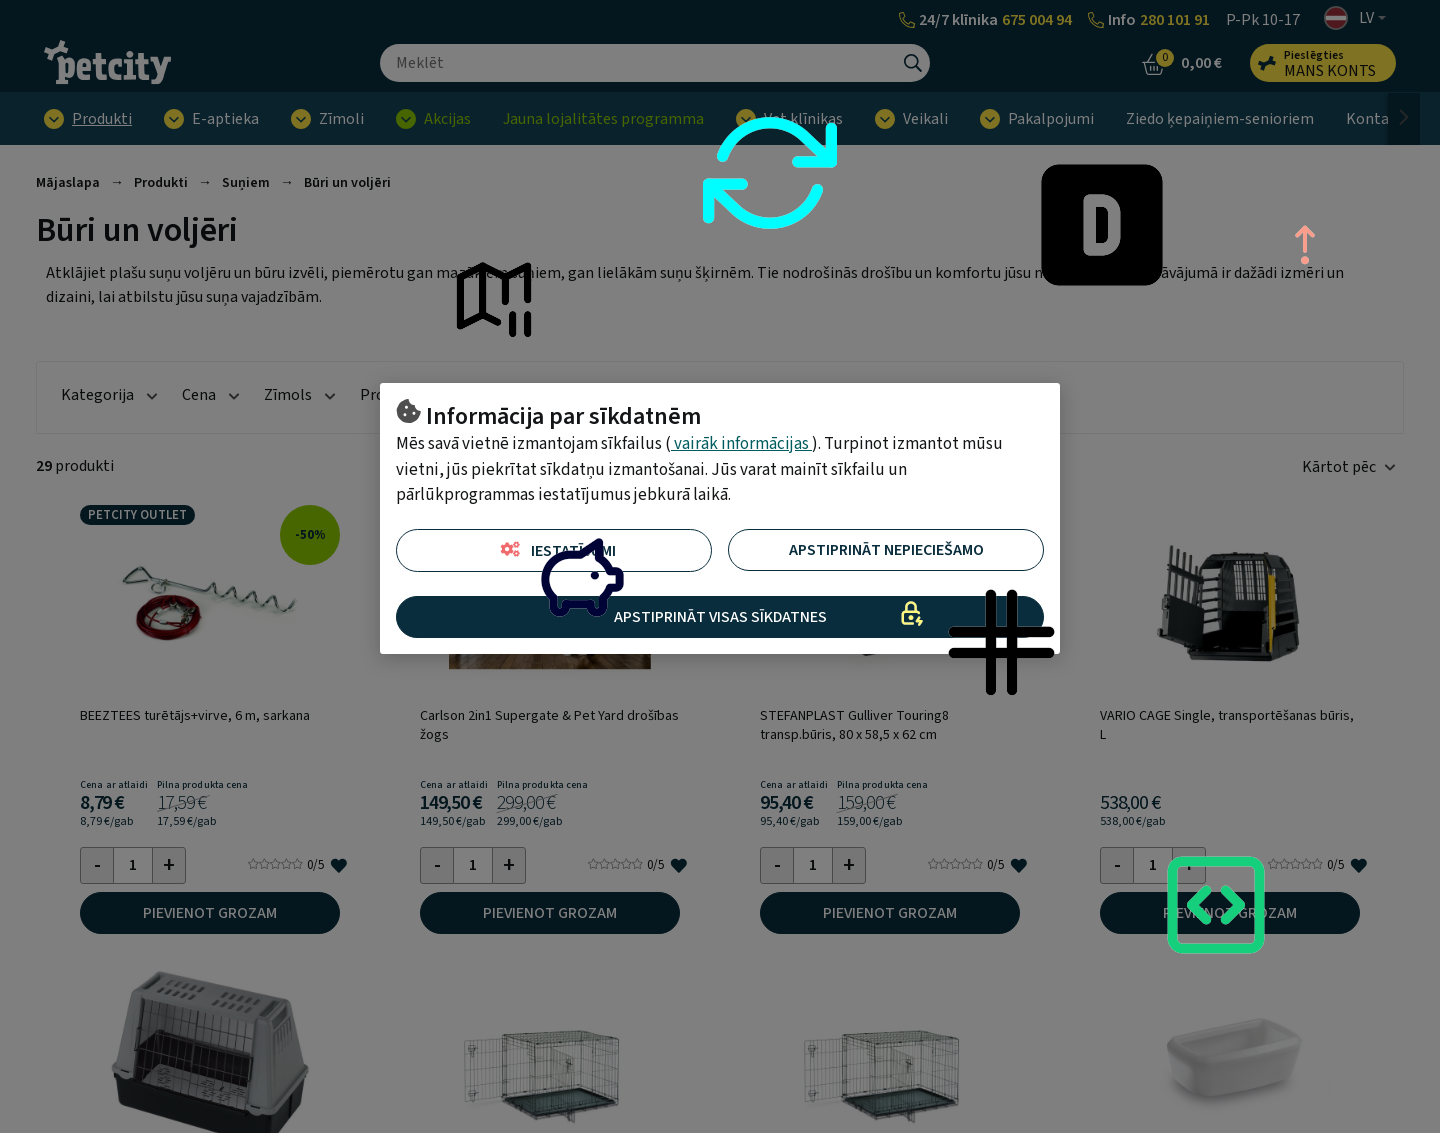 Image resolution: width=1440 pixels, height=1133 pixels. What do you see at coordinates (1305, 245) in the screenshot?
I see `step out of current function in debugger` at bounding box center [1305, 245].